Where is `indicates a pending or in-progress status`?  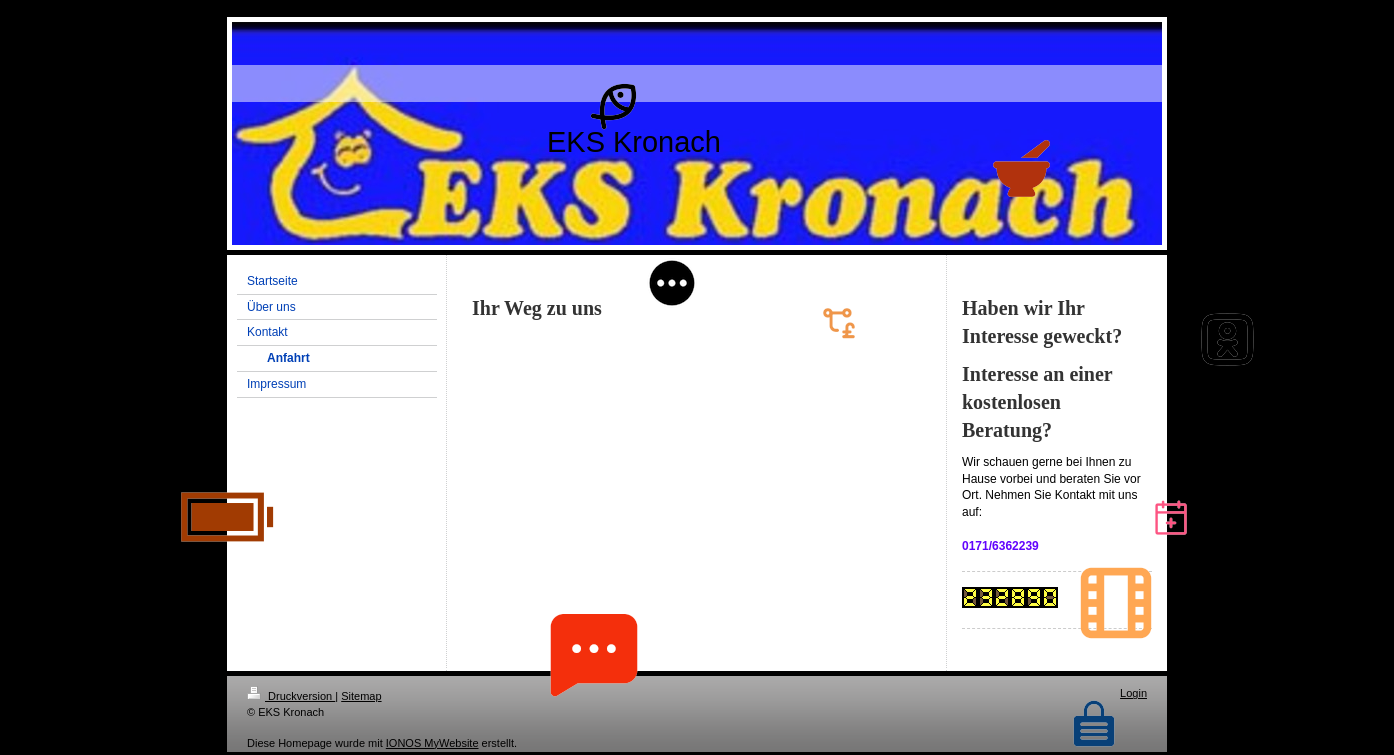 indicates a pending or in-progress status is located at coordinates (672, 283).